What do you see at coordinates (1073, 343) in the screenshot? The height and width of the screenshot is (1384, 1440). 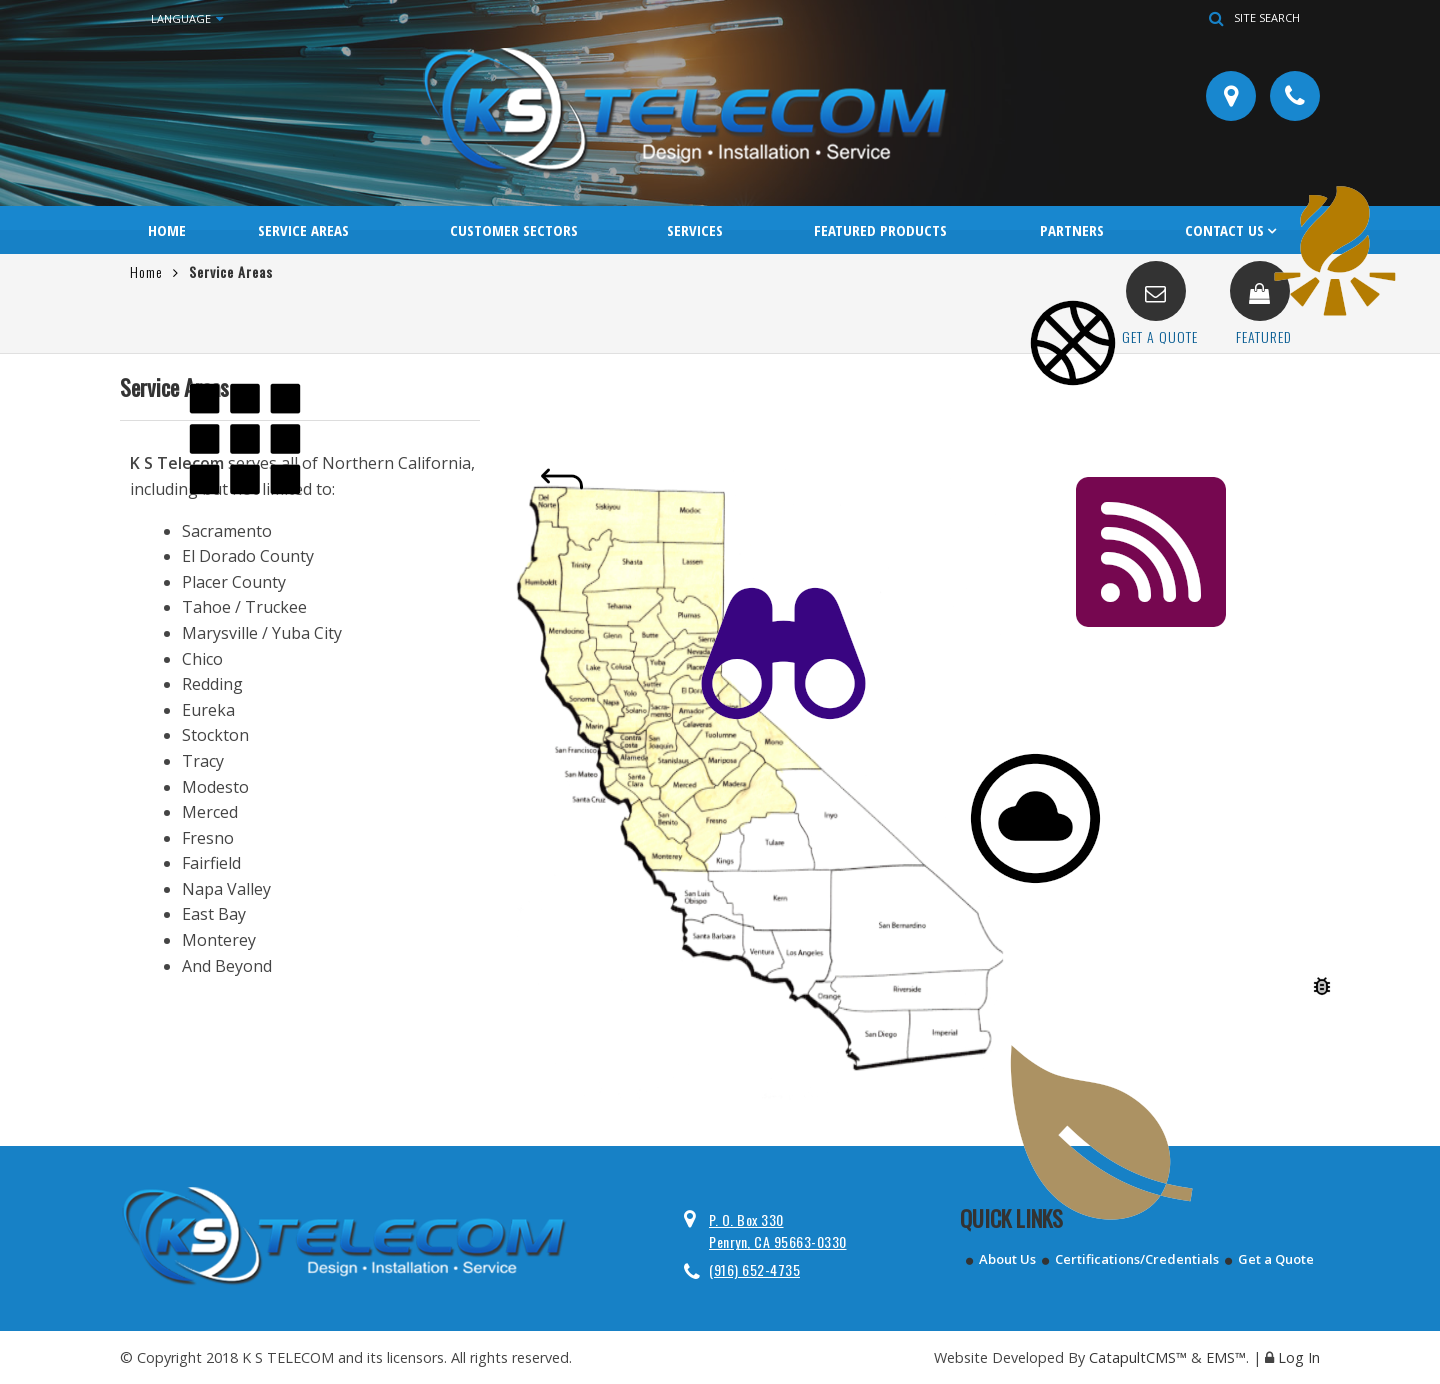 I see `access sports scores and updates` at bounding box center [1073, 343].